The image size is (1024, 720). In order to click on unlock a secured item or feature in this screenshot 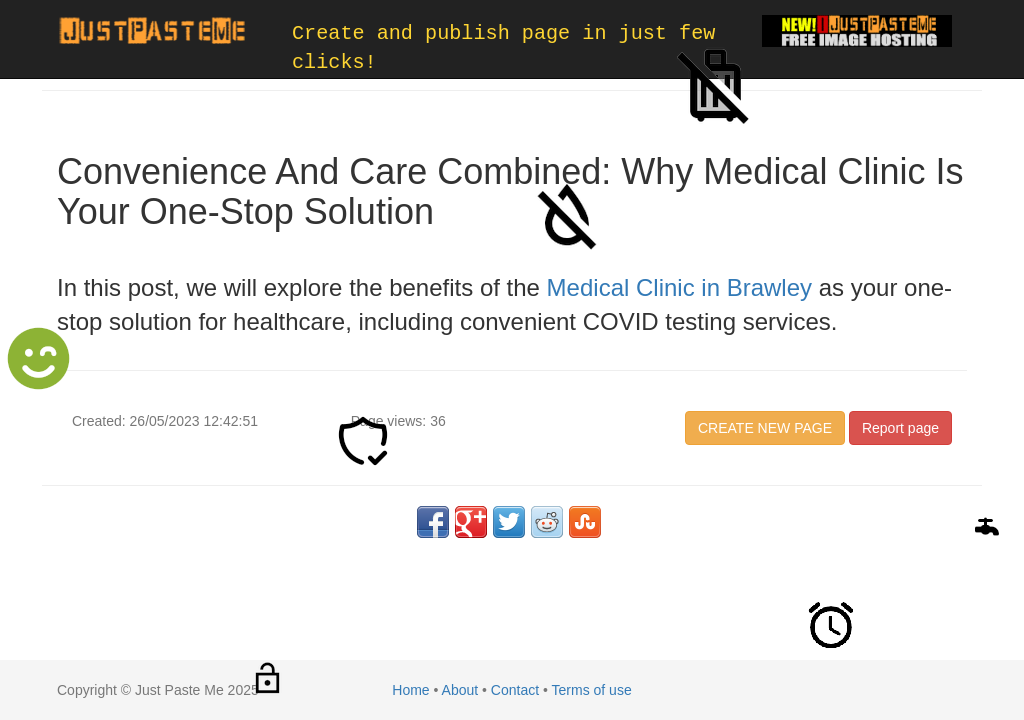, I will do `click(267, 678)`.